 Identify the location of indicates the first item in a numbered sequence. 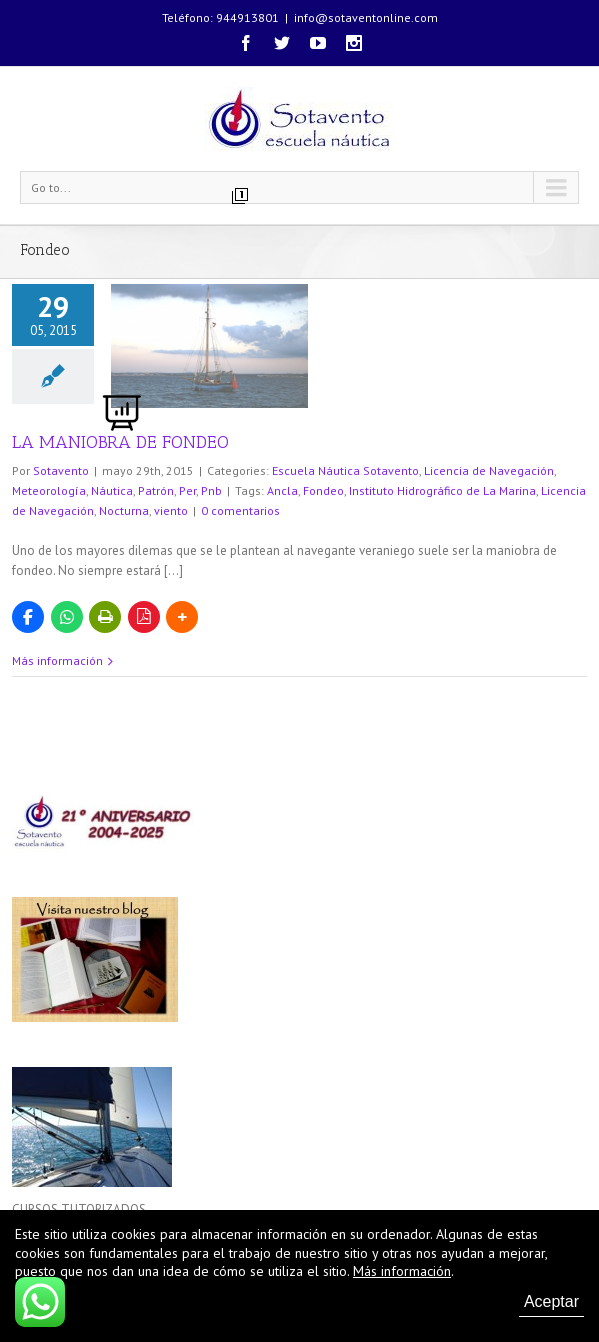
(240, 196).